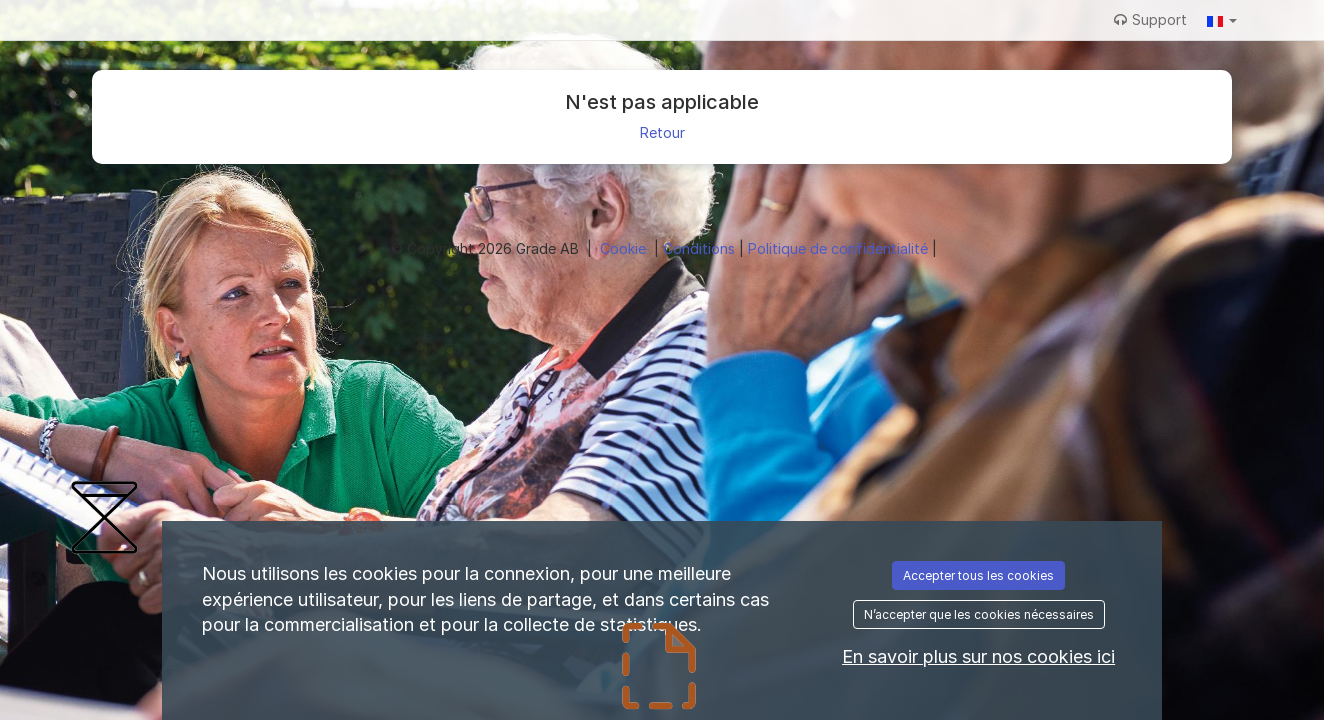 This screenshot has width=1324, height=720. I want to click on indicates high time remaining, so click(104, 517).